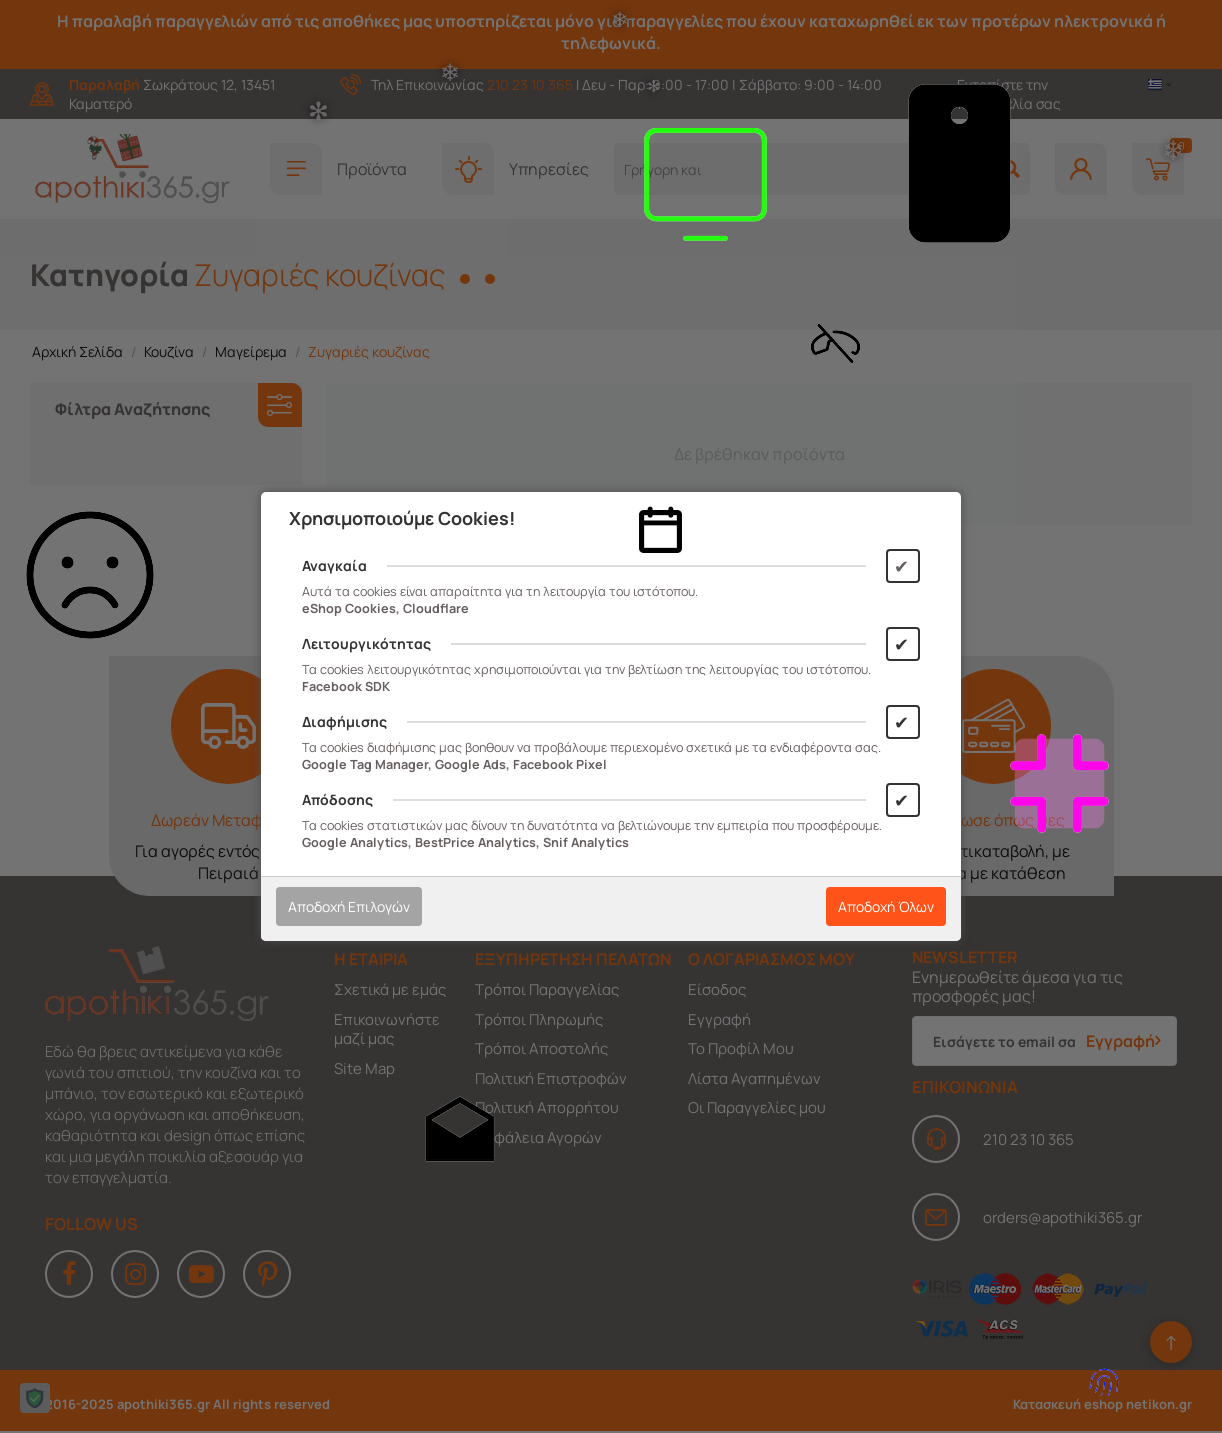 This screenshot has height=1433, width=1222. Describe the element at coordinates (1059, 783) in the screenshot. I see `exit fullscreen mode` at that location.